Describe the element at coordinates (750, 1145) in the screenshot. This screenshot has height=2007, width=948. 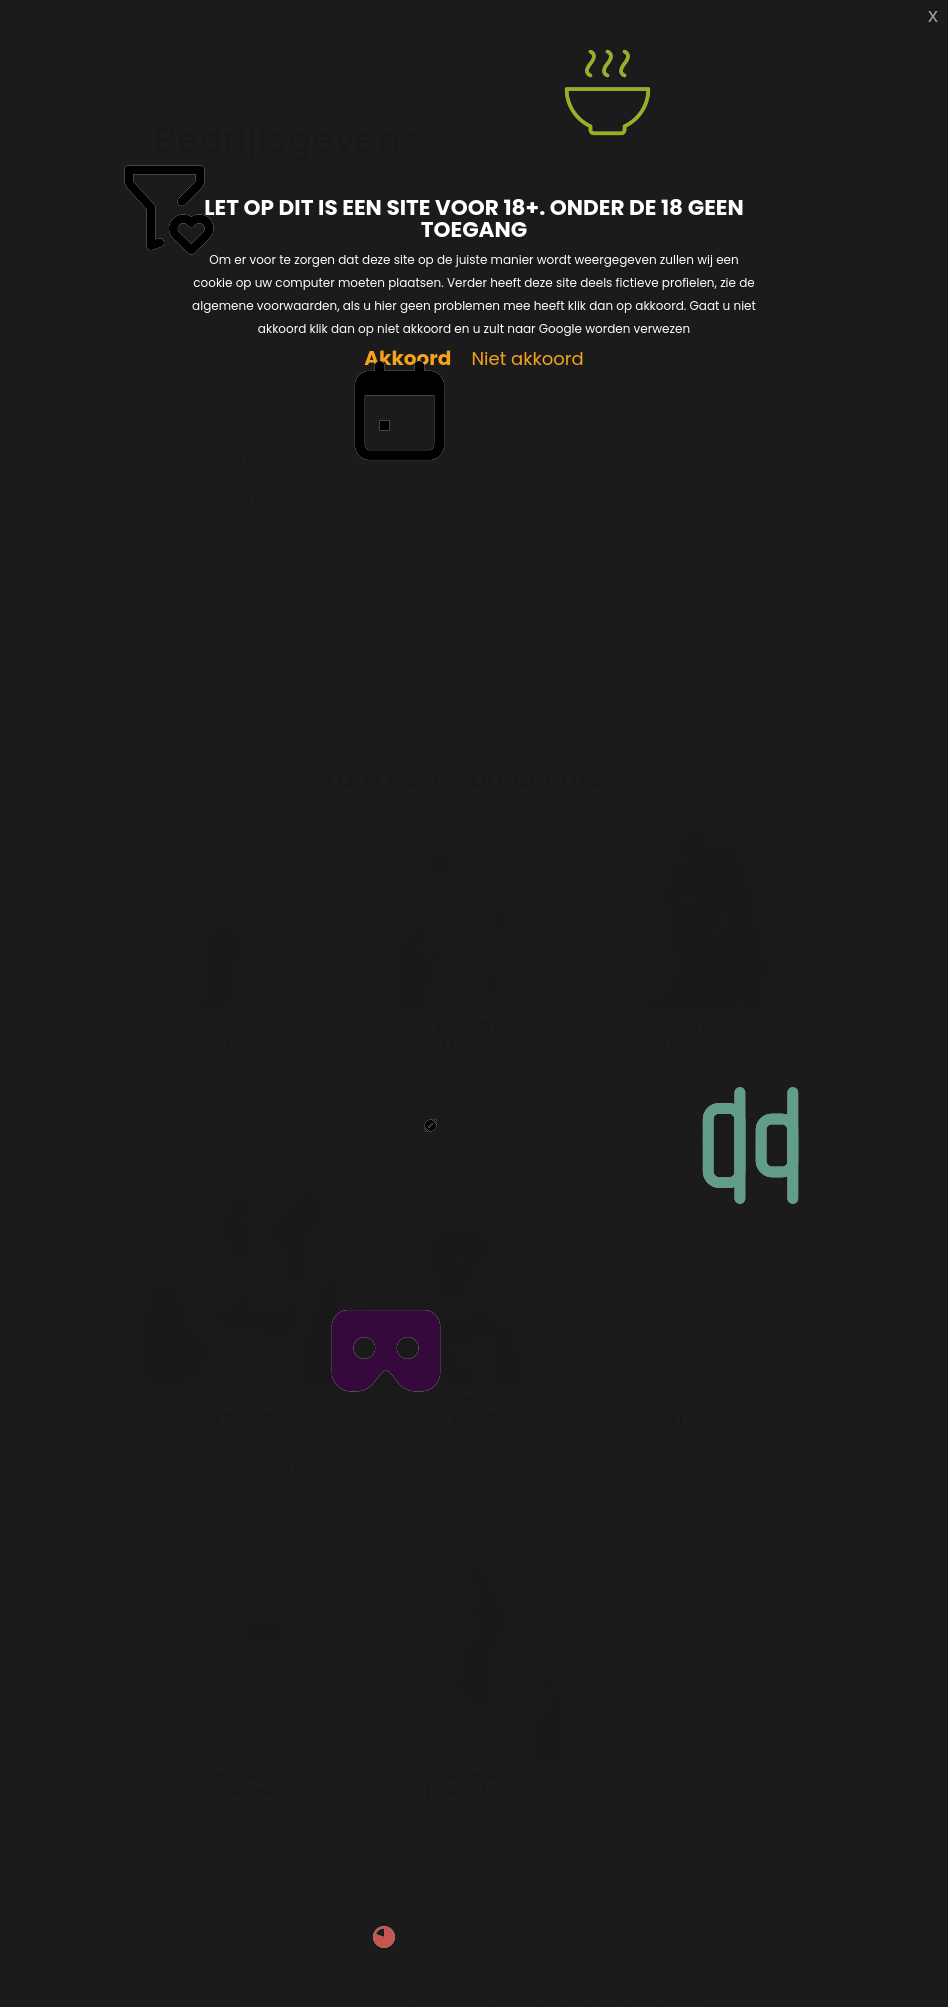
I see `distribute objects horizontally from the end` at that location.